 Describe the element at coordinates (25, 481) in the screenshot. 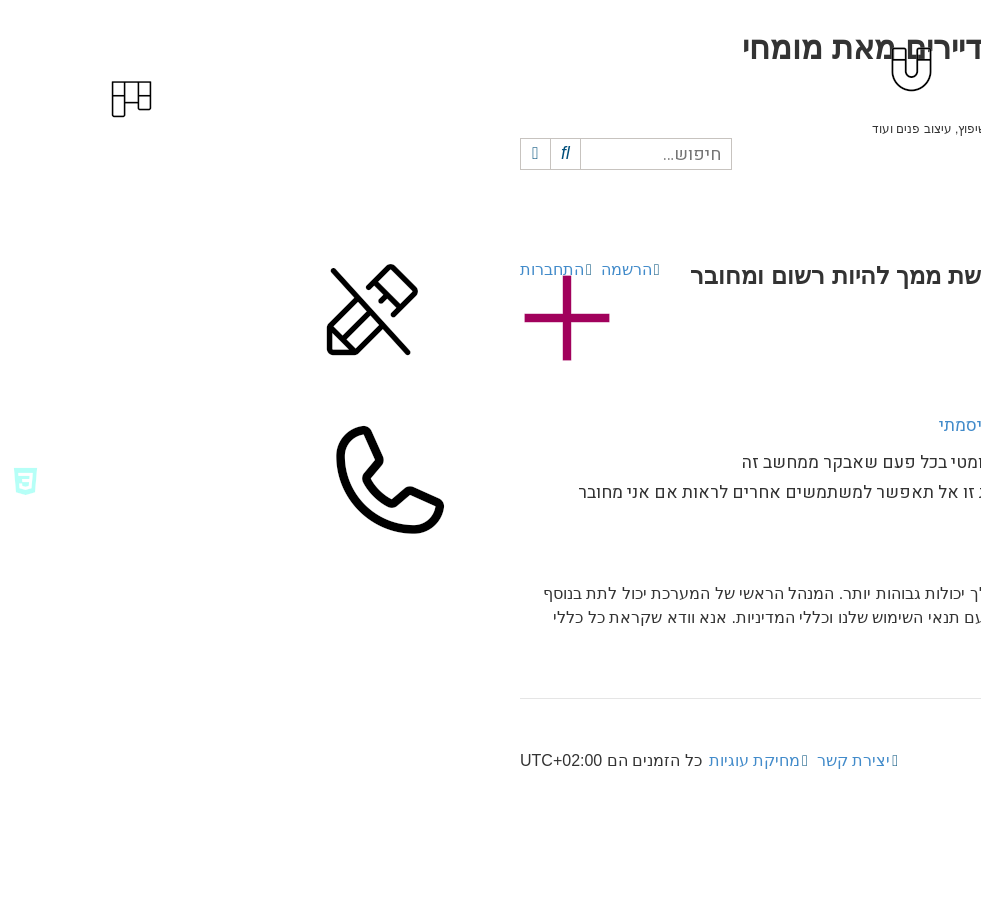

I see `CSS3 stylesheet language logo` at that location.